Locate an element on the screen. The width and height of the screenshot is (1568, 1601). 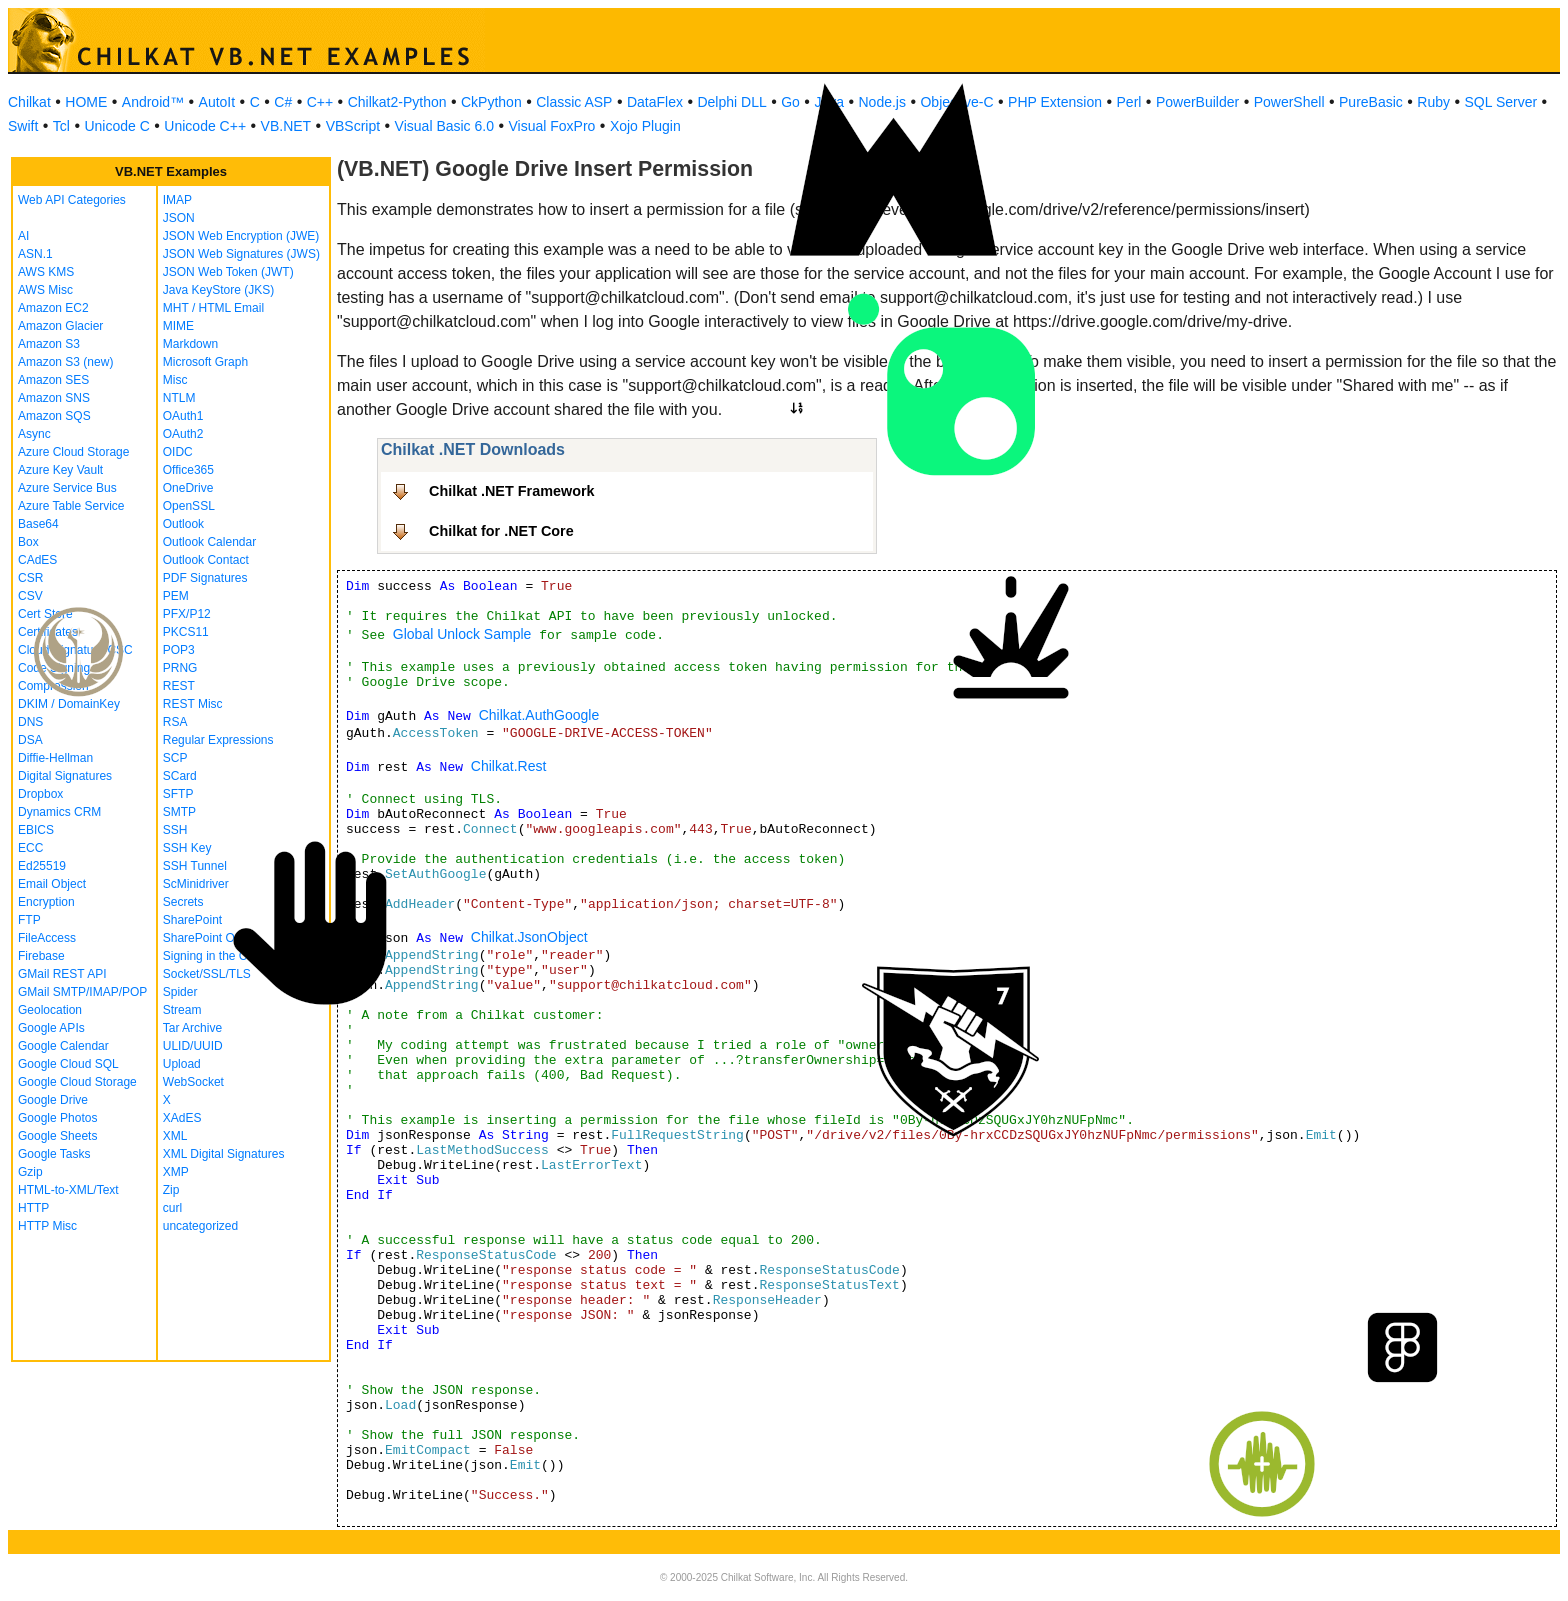
the old republic game or franchise logo is located at coordinates (78, 651).